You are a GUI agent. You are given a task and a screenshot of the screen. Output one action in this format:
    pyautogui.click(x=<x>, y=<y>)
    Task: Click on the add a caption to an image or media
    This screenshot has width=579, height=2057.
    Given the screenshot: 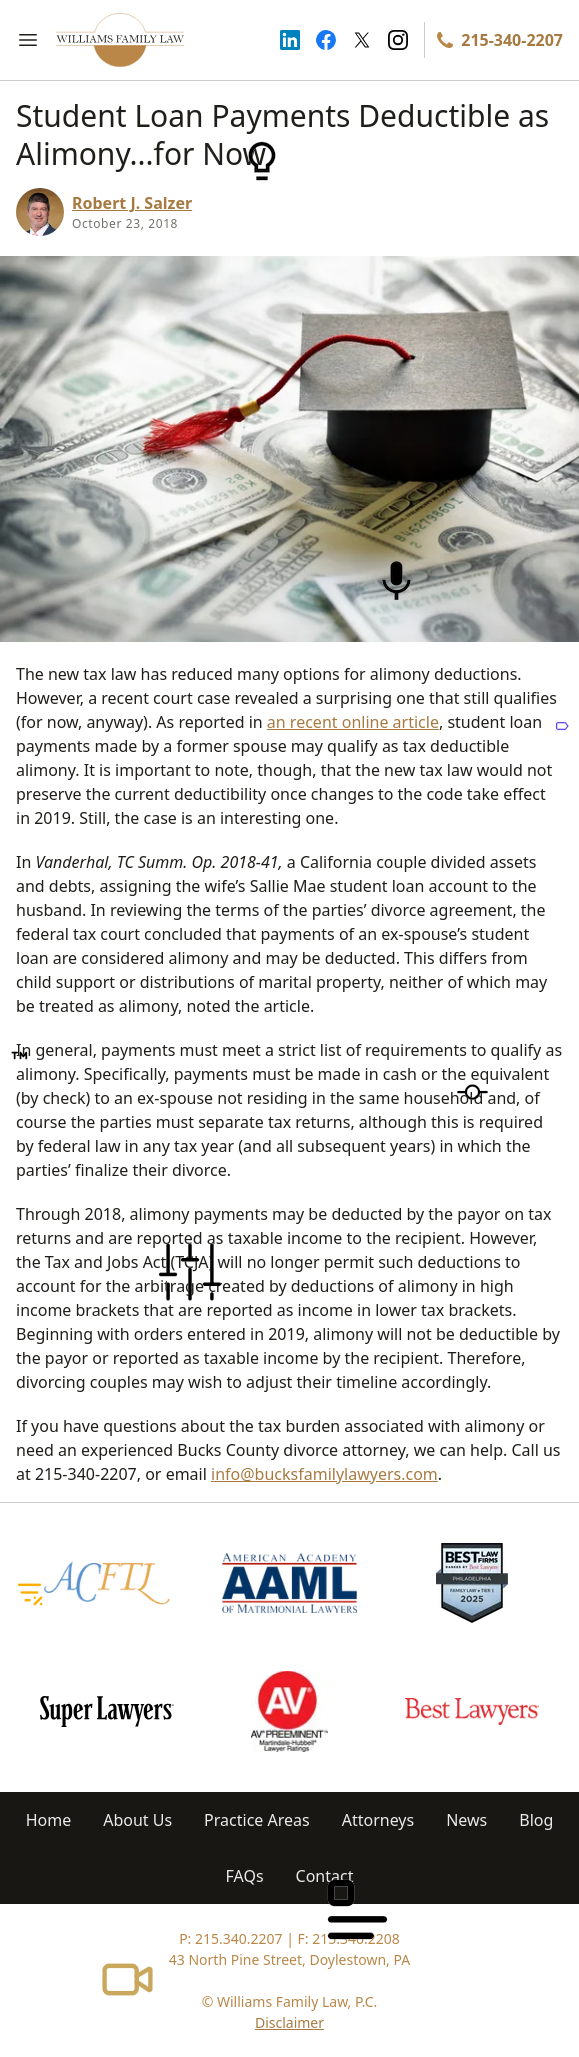 What is the action you would take?
    pyautogui.click(x=357, y=1909)
    